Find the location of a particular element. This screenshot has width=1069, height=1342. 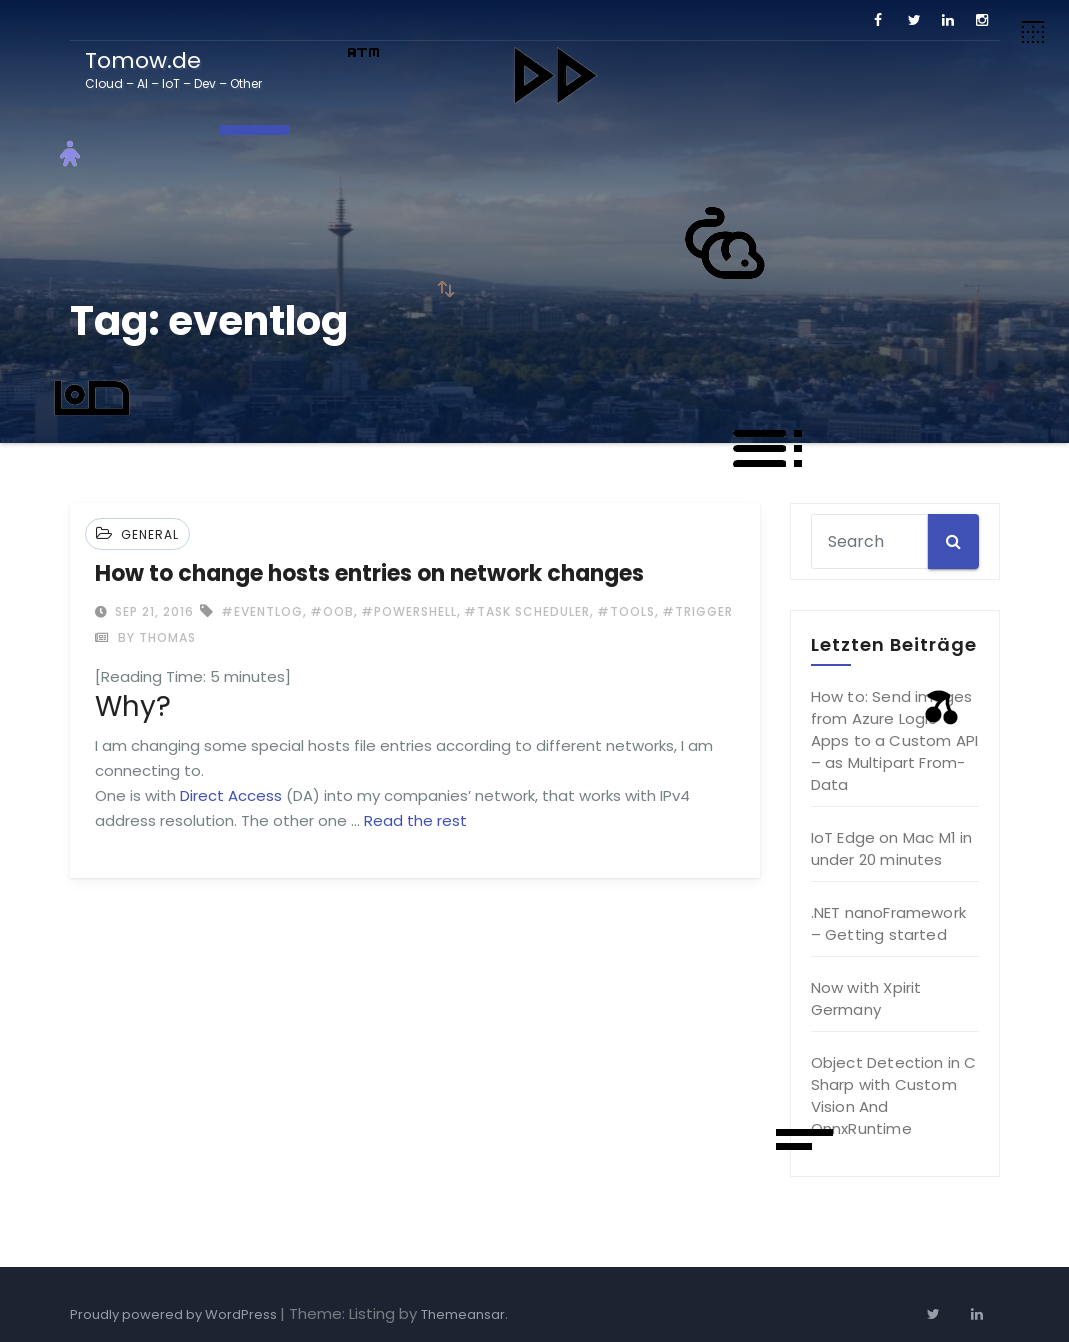

skip forward in media playback is located at coordinates (552, 75).